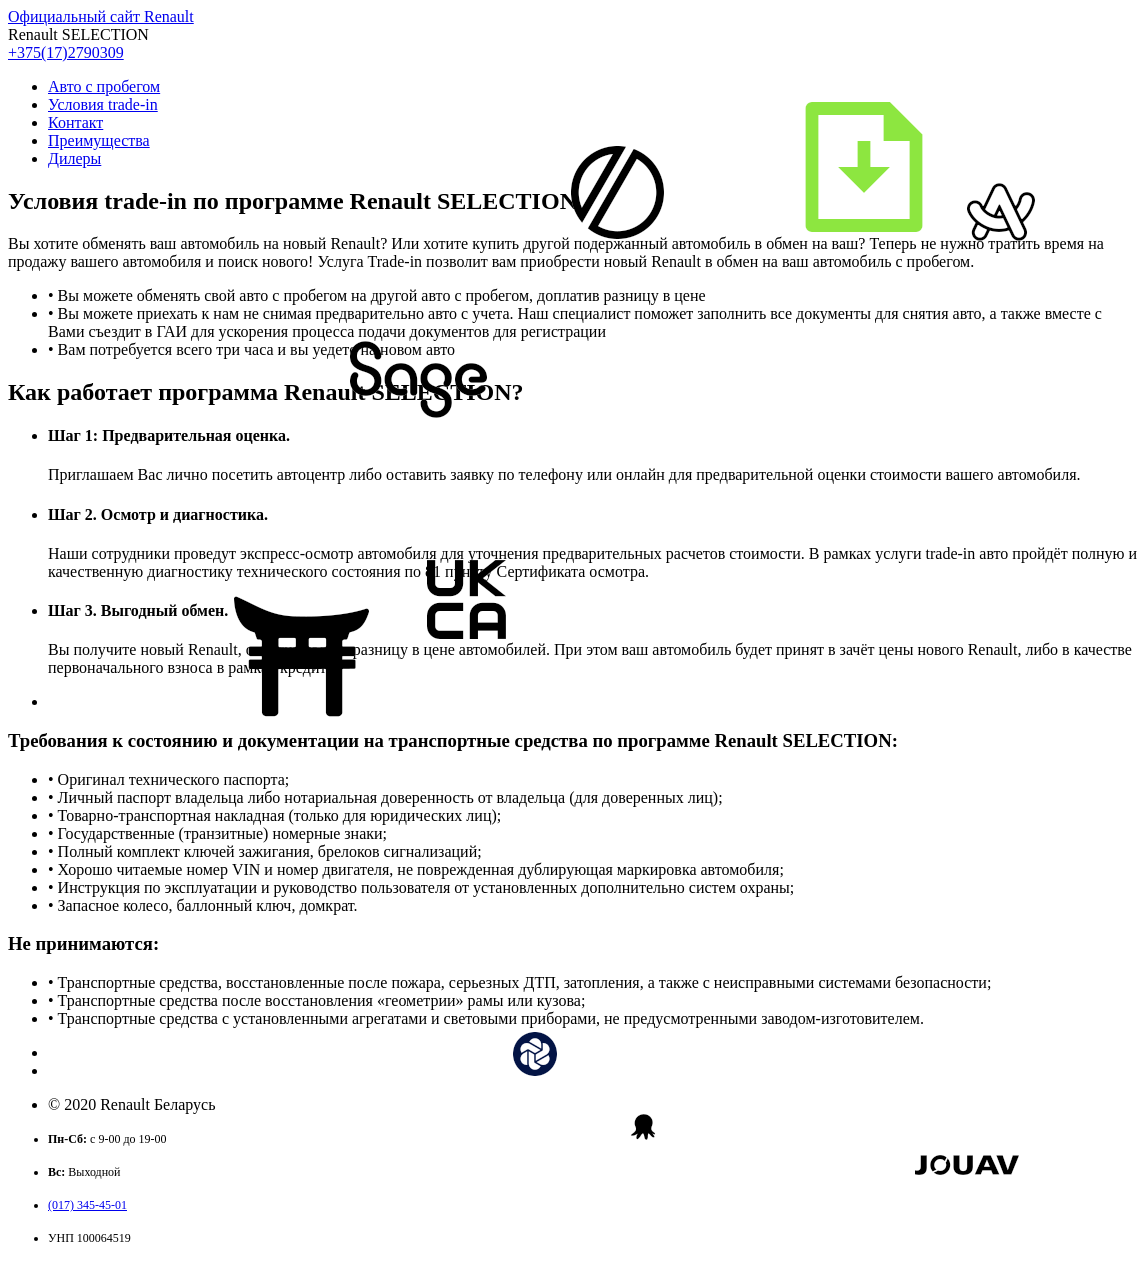 Image resolution: width=1147 pixels, height=1262 pixels. Describe the element at coordinates (1001, 212) in the screenshot. I see `open the Arc browser` at that location.